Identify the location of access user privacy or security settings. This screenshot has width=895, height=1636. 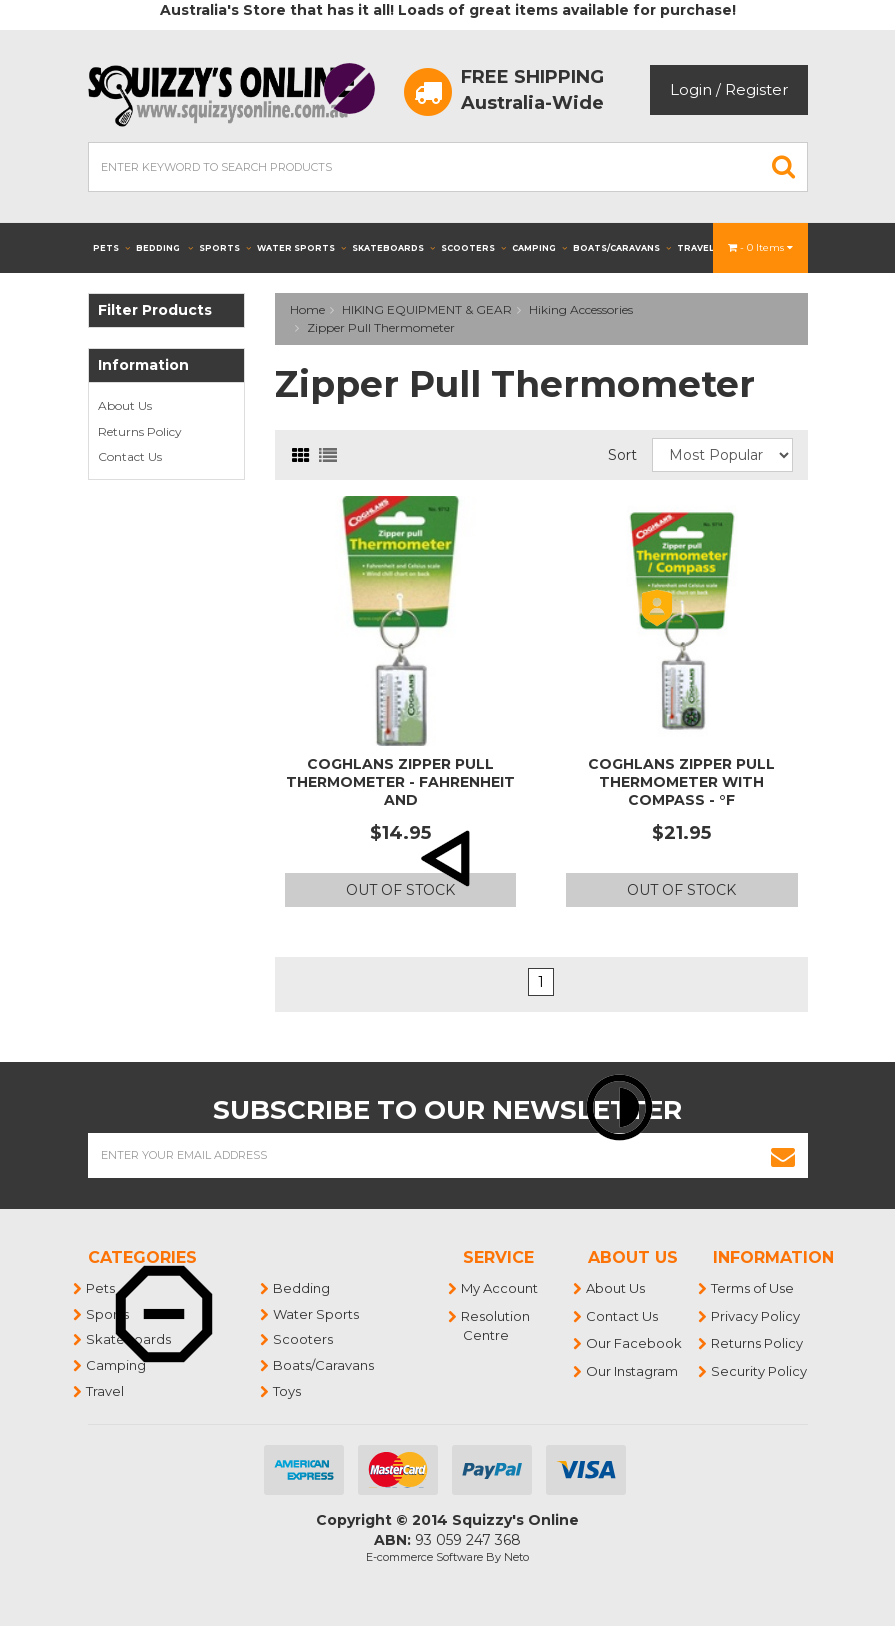
(657, 608).